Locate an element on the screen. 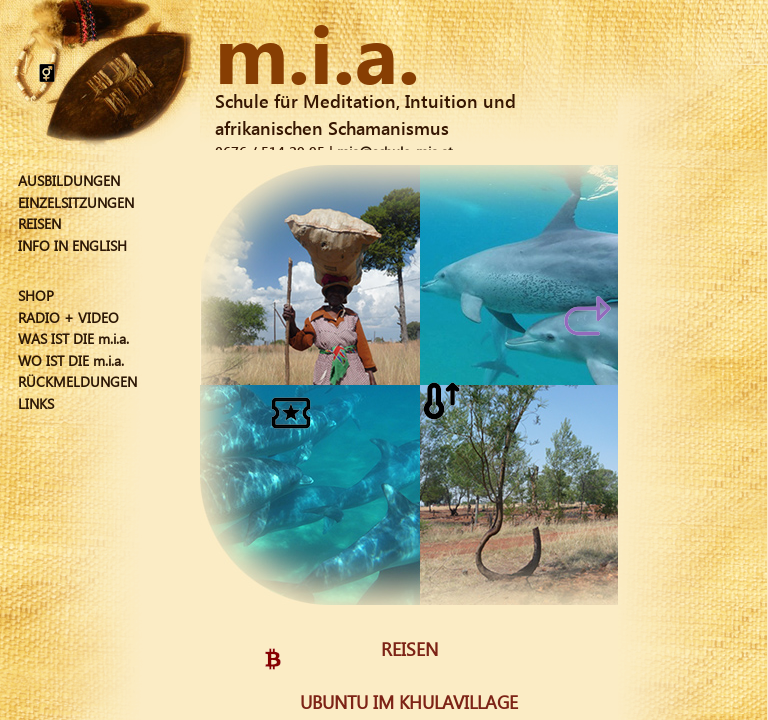 This screenshot has width=768, height=720. indicates rising temperature is located at coordinates (441, 401).